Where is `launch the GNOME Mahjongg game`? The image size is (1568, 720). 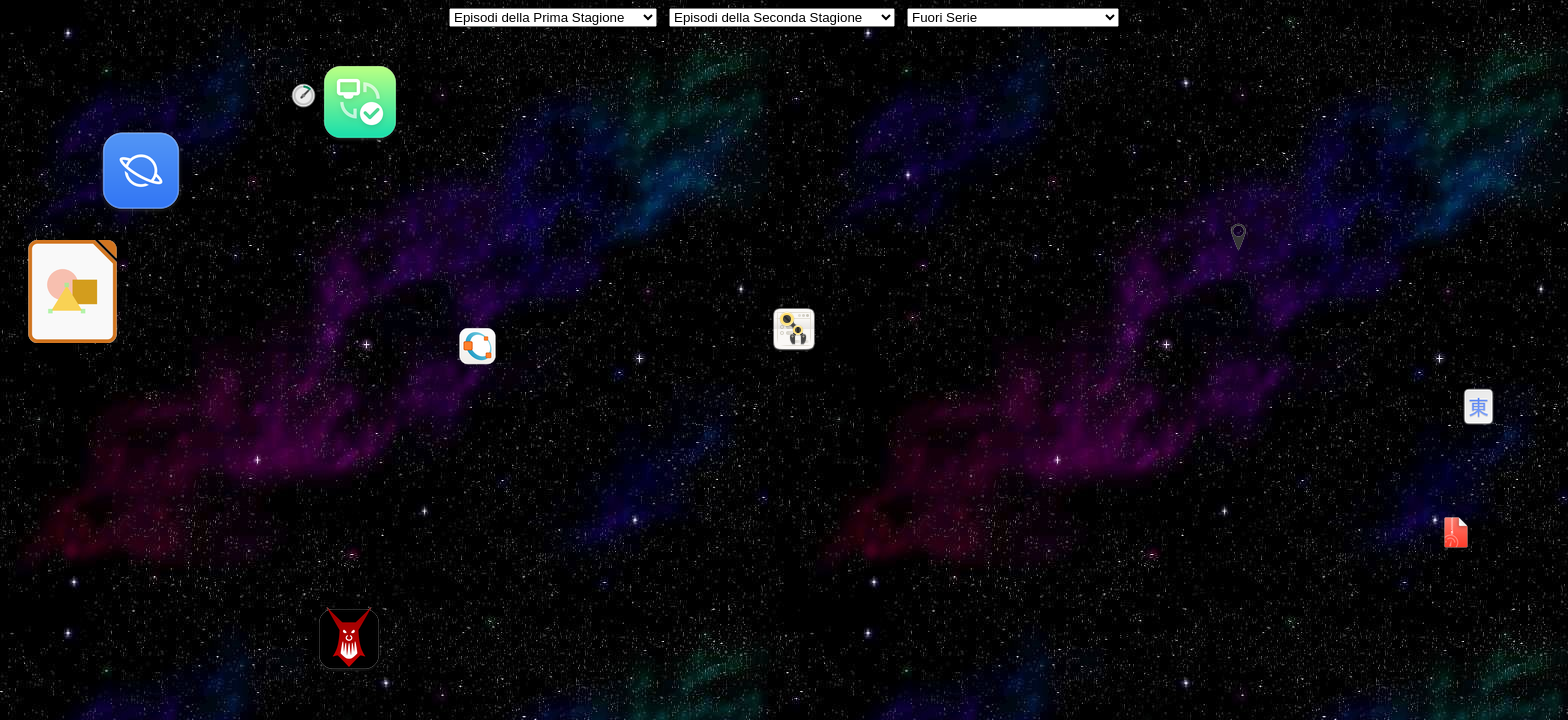 launch the GNOME Mahjongg game is located at coordinates (1478, 406).